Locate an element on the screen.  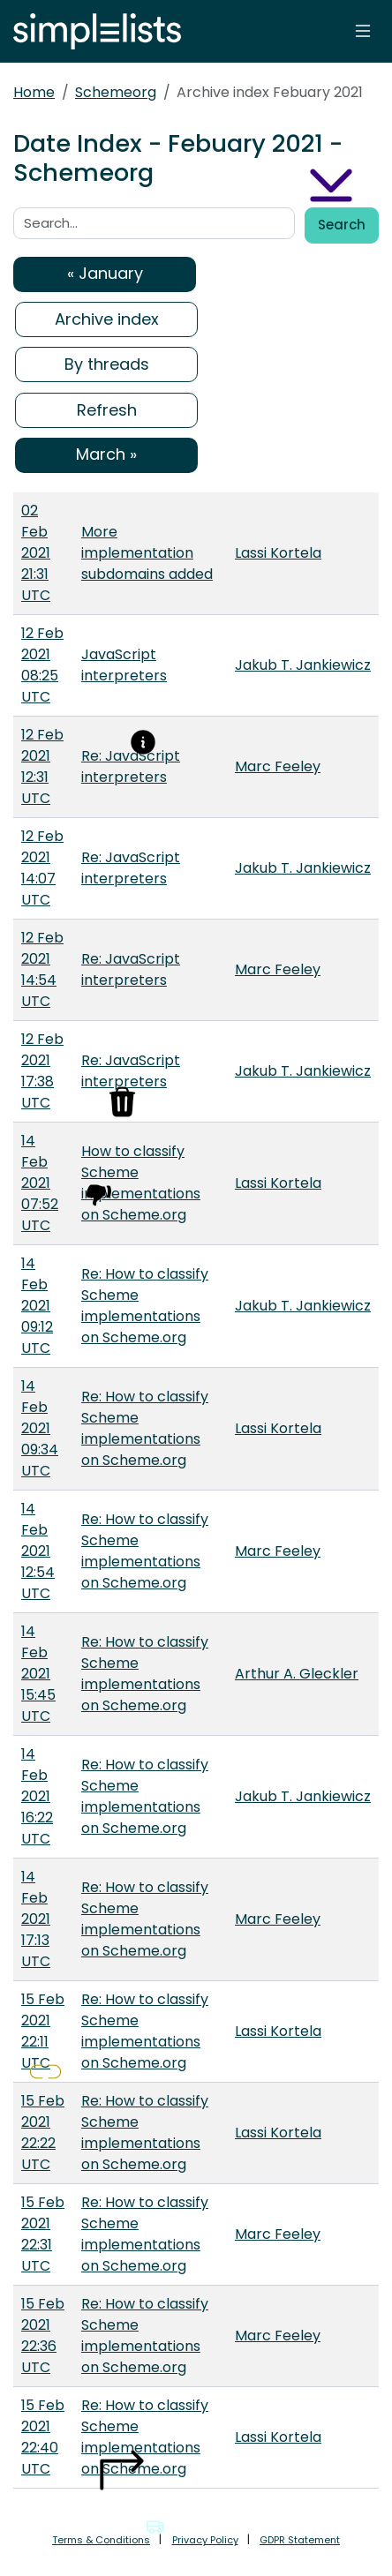
track your delivery status is located at coordinates (155, 2526).